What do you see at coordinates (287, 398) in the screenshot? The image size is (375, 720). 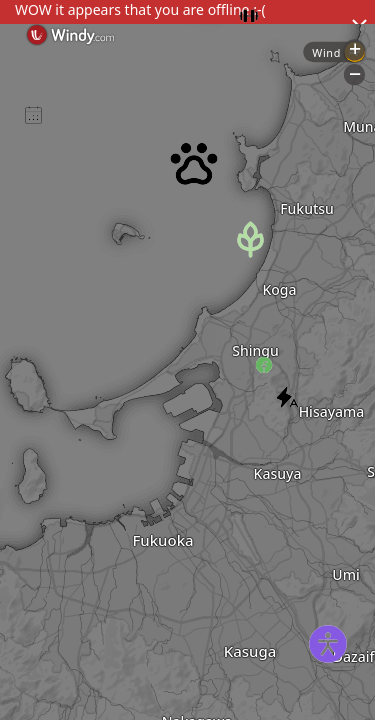 I see `enable auto-flash mode for camera` at bounding box center [287, 398].